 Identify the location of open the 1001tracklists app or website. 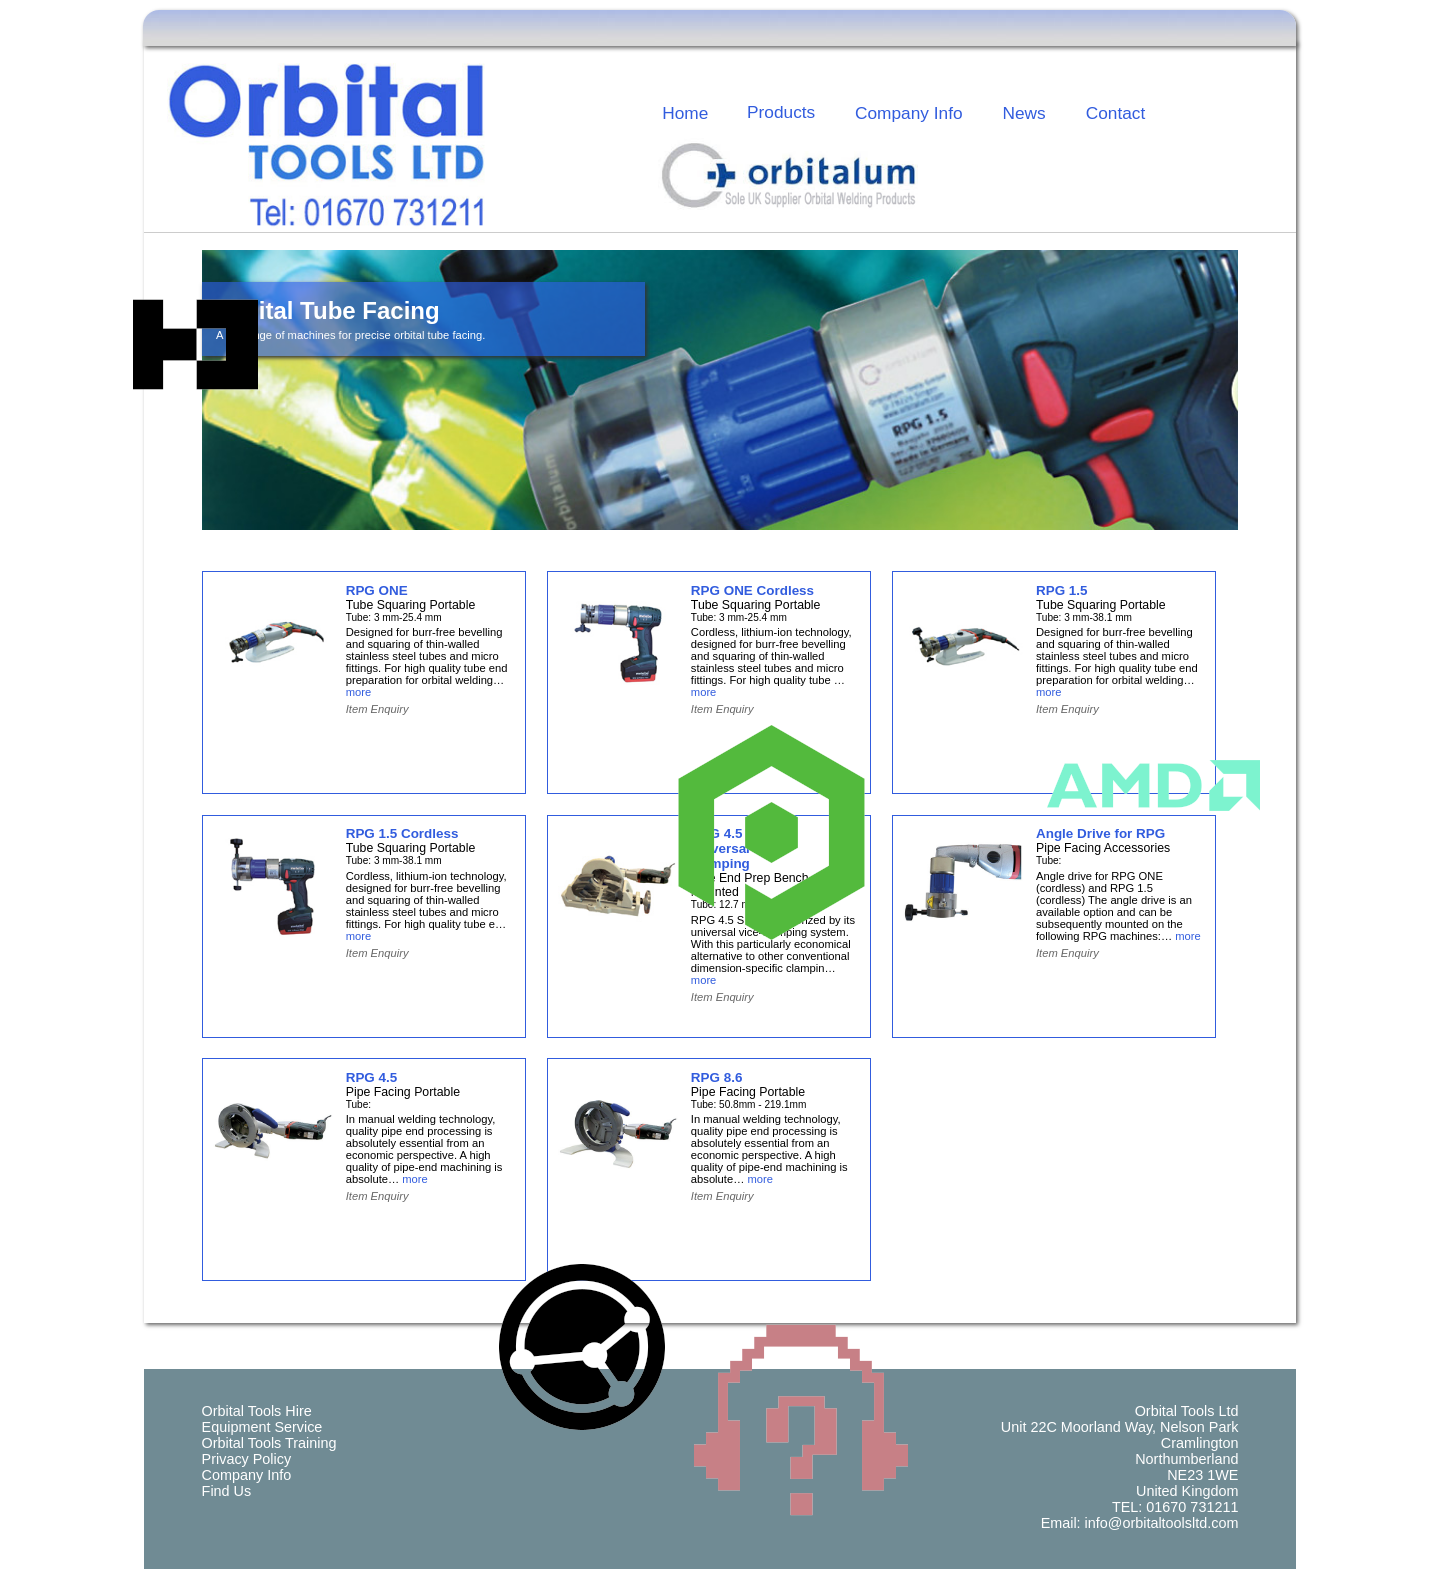
(801, 1420).